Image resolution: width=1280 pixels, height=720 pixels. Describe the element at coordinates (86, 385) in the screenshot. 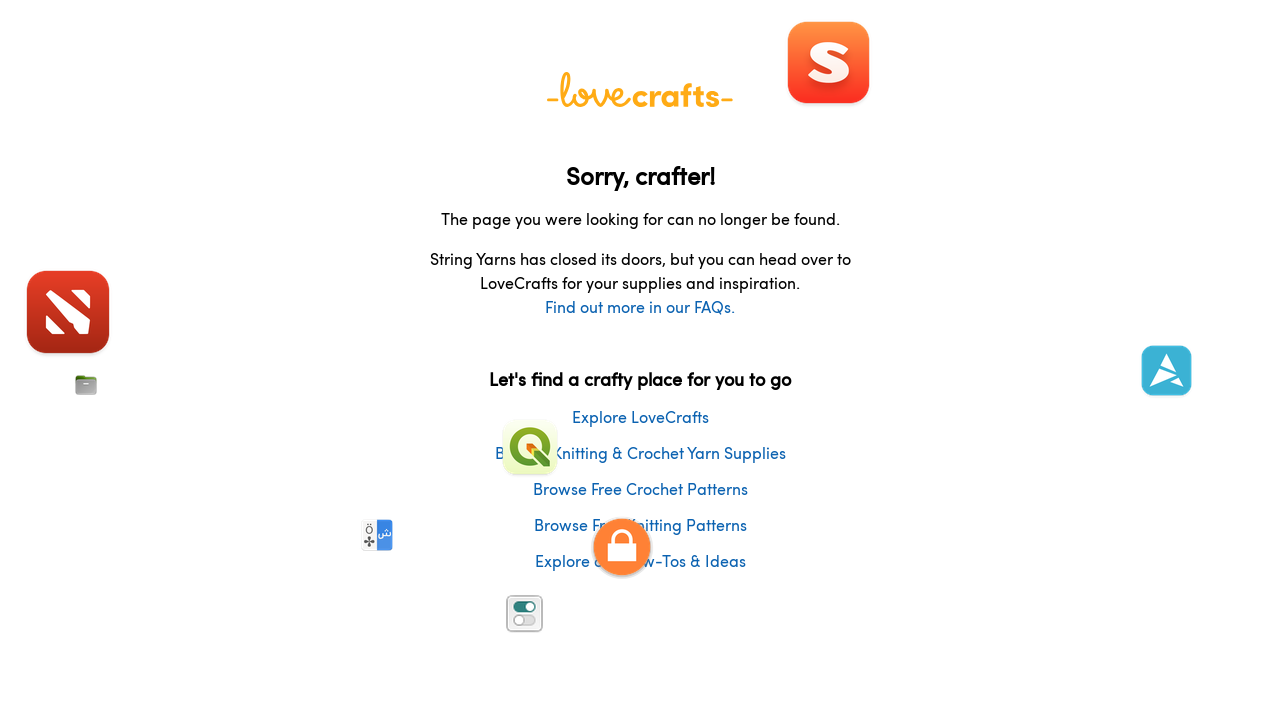

I see `open the file manager app` at that location.